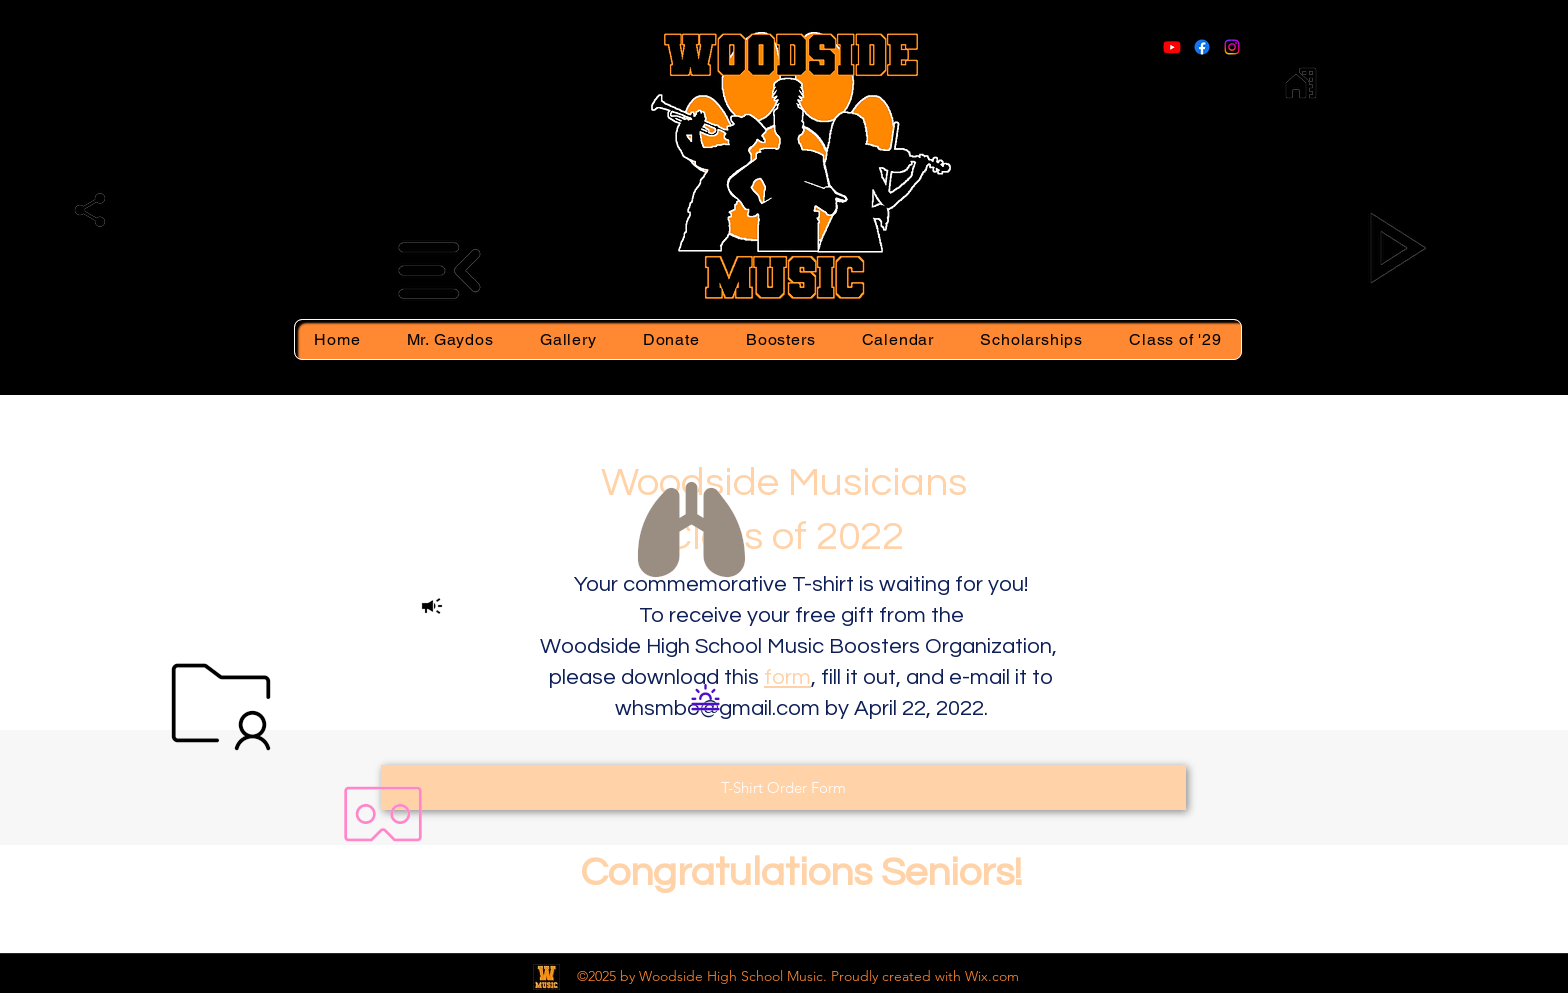 Image resolution: width=1568 pixels, height=993 pixels. I want to click on share this content with others, so click(90, 210).